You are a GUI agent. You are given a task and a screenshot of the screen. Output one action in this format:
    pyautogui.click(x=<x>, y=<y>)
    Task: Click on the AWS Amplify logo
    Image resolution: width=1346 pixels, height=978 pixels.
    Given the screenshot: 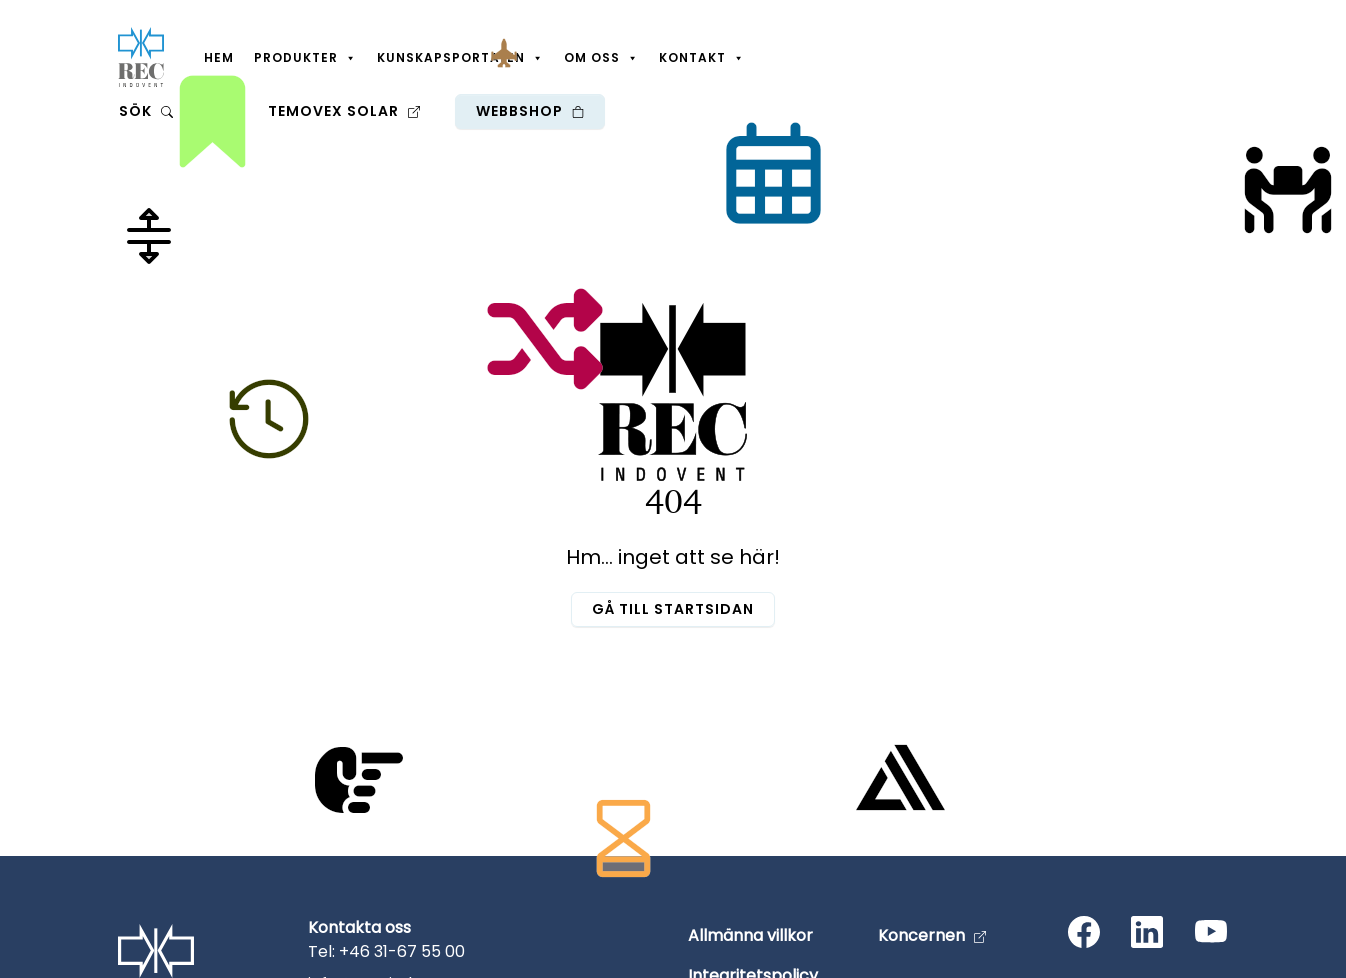 What is the action you would take?
    pyautogui.click(x=900, y=777)
    